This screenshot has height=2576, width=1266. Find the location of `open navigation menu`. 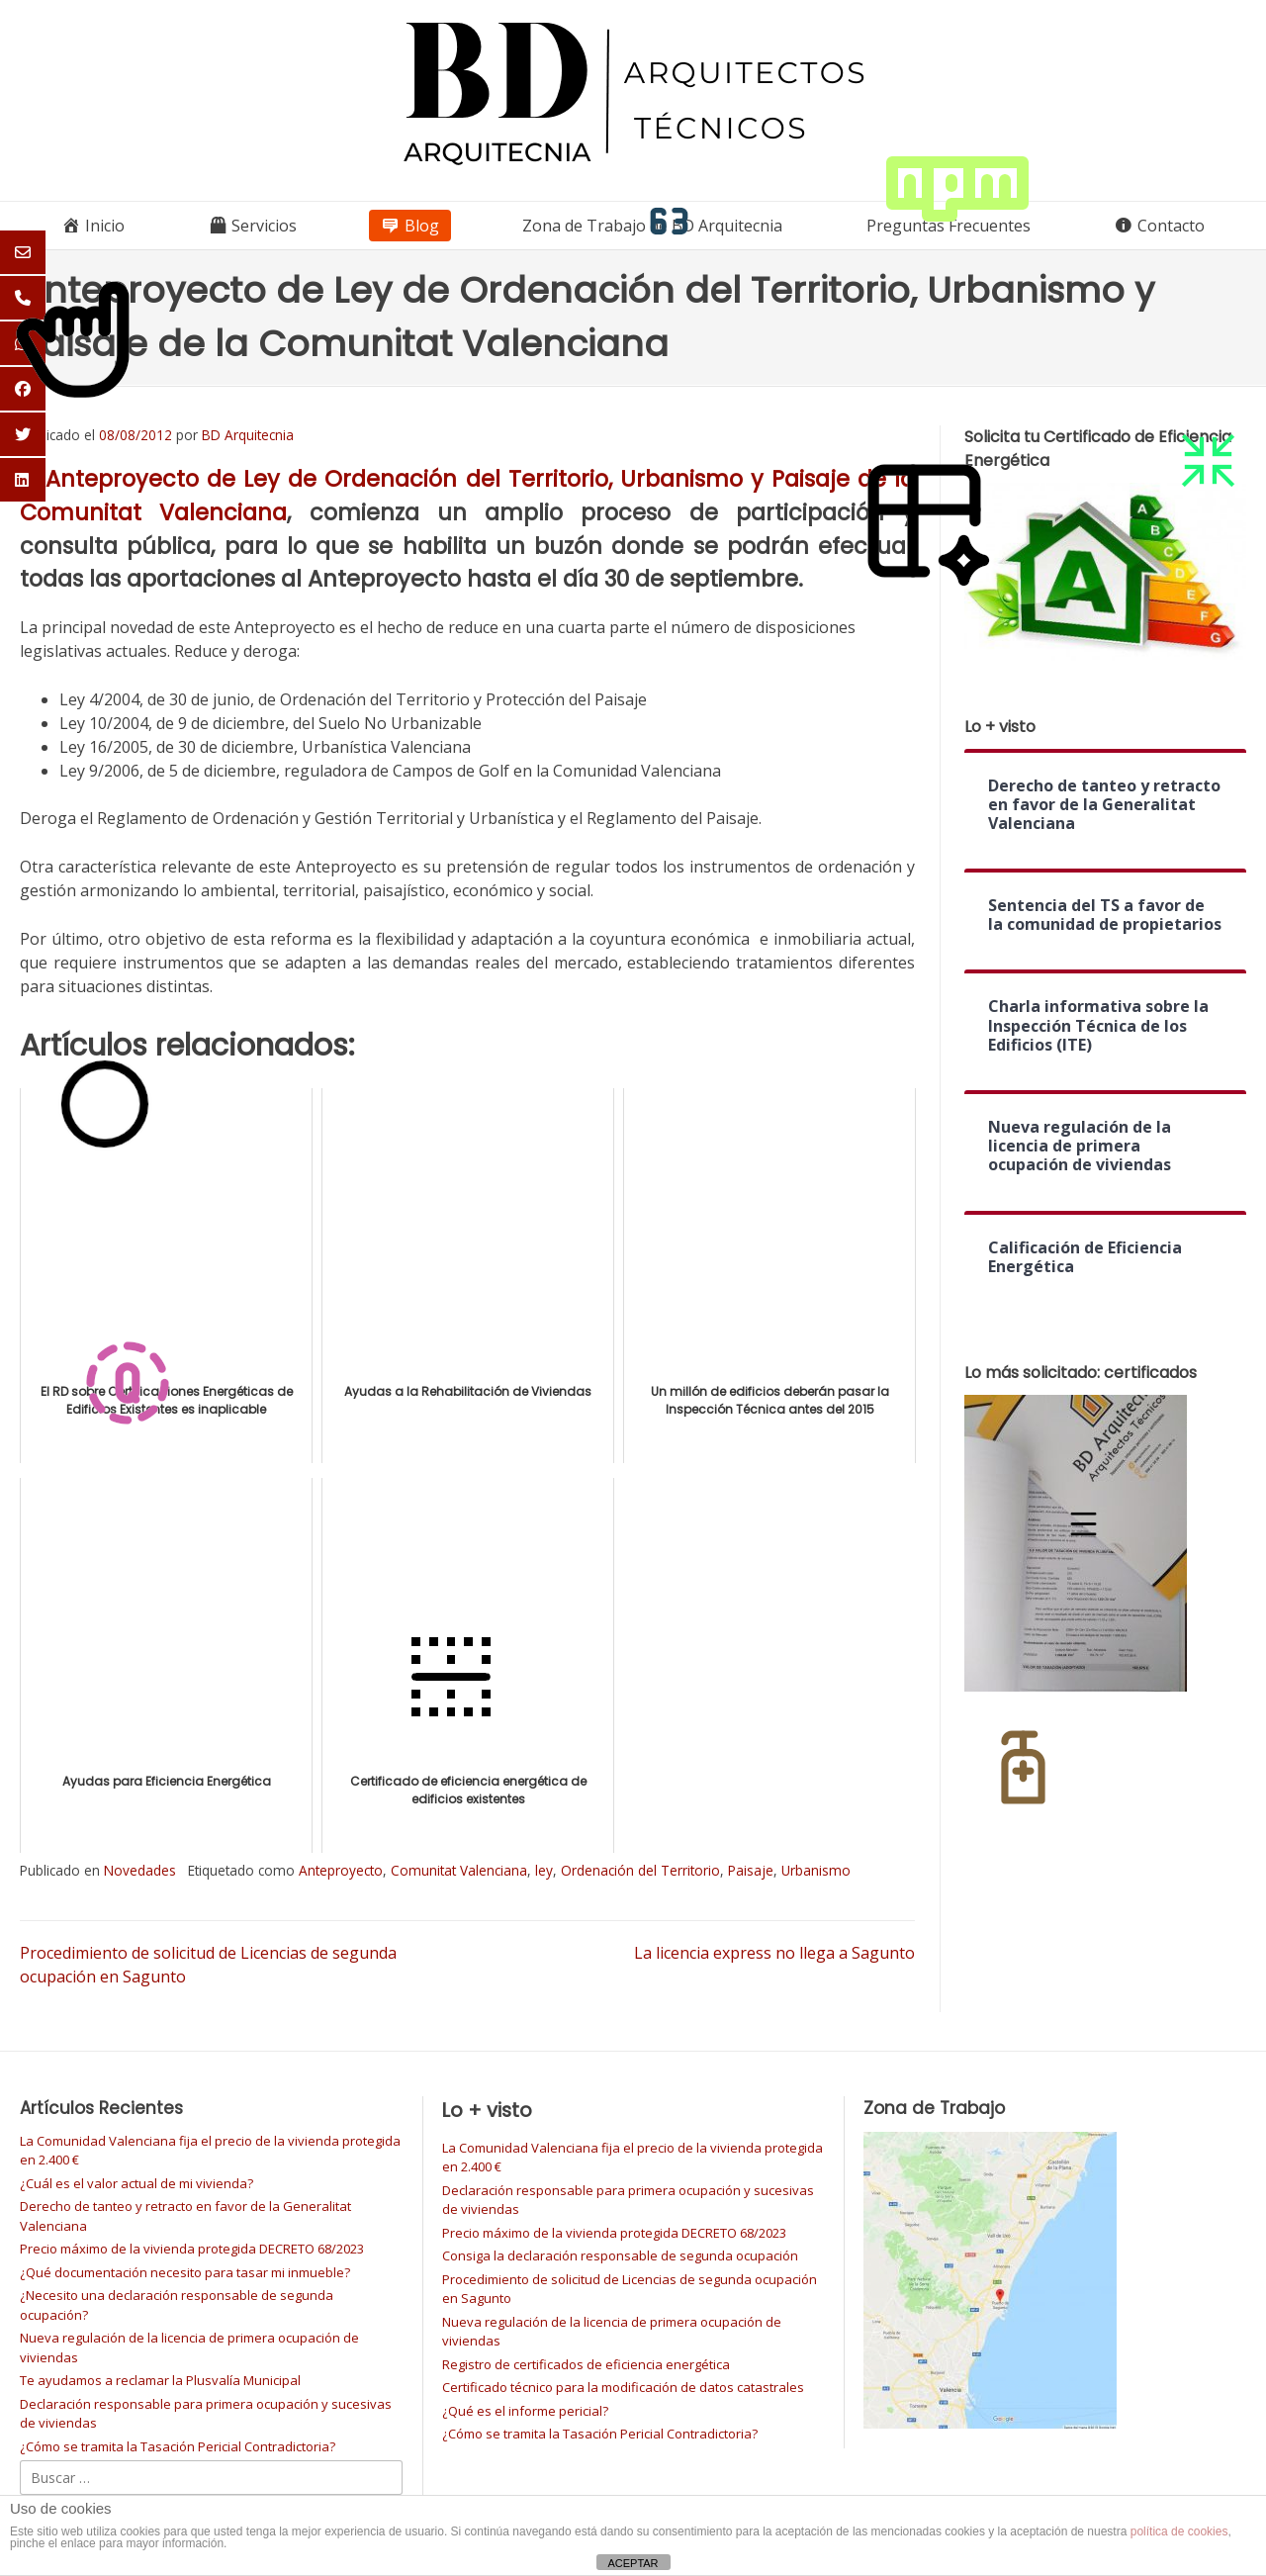

open navigation menu is located at coordinates (1083, 1523).